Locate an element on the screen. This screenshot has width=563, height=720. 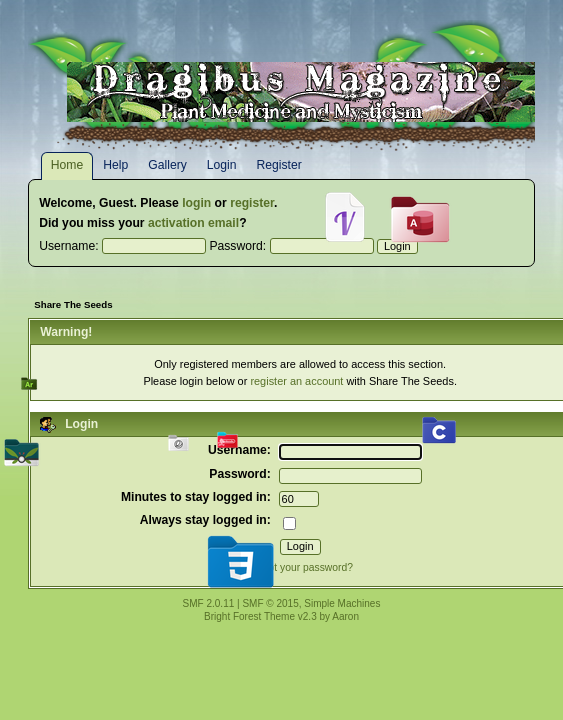
vala programming language source file is located at coordinates (345, 217).